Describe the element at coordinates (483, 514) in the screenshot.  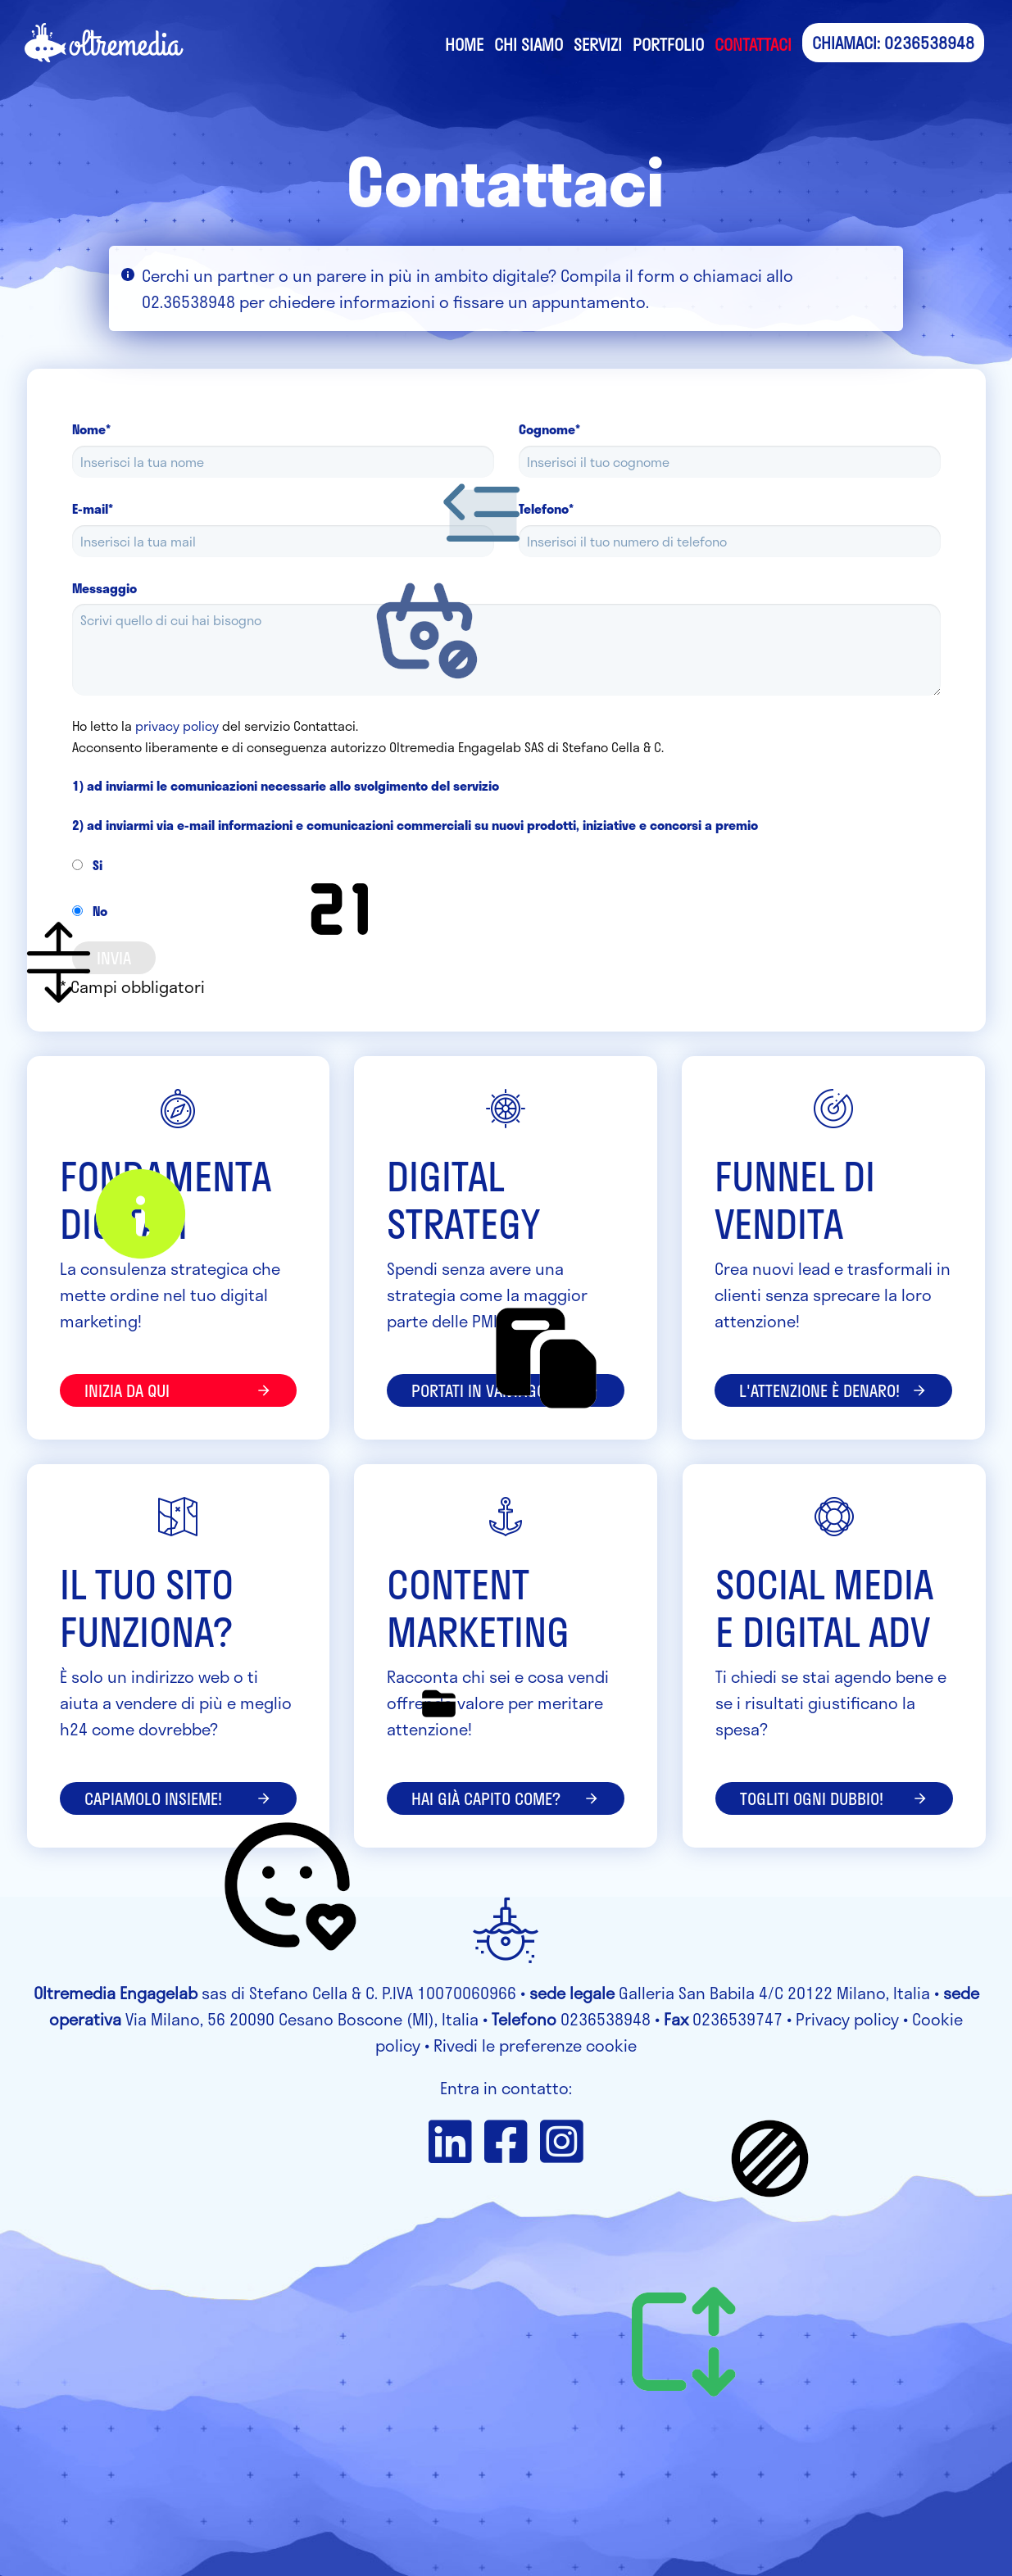
I see `decrease text indentation` at that location.